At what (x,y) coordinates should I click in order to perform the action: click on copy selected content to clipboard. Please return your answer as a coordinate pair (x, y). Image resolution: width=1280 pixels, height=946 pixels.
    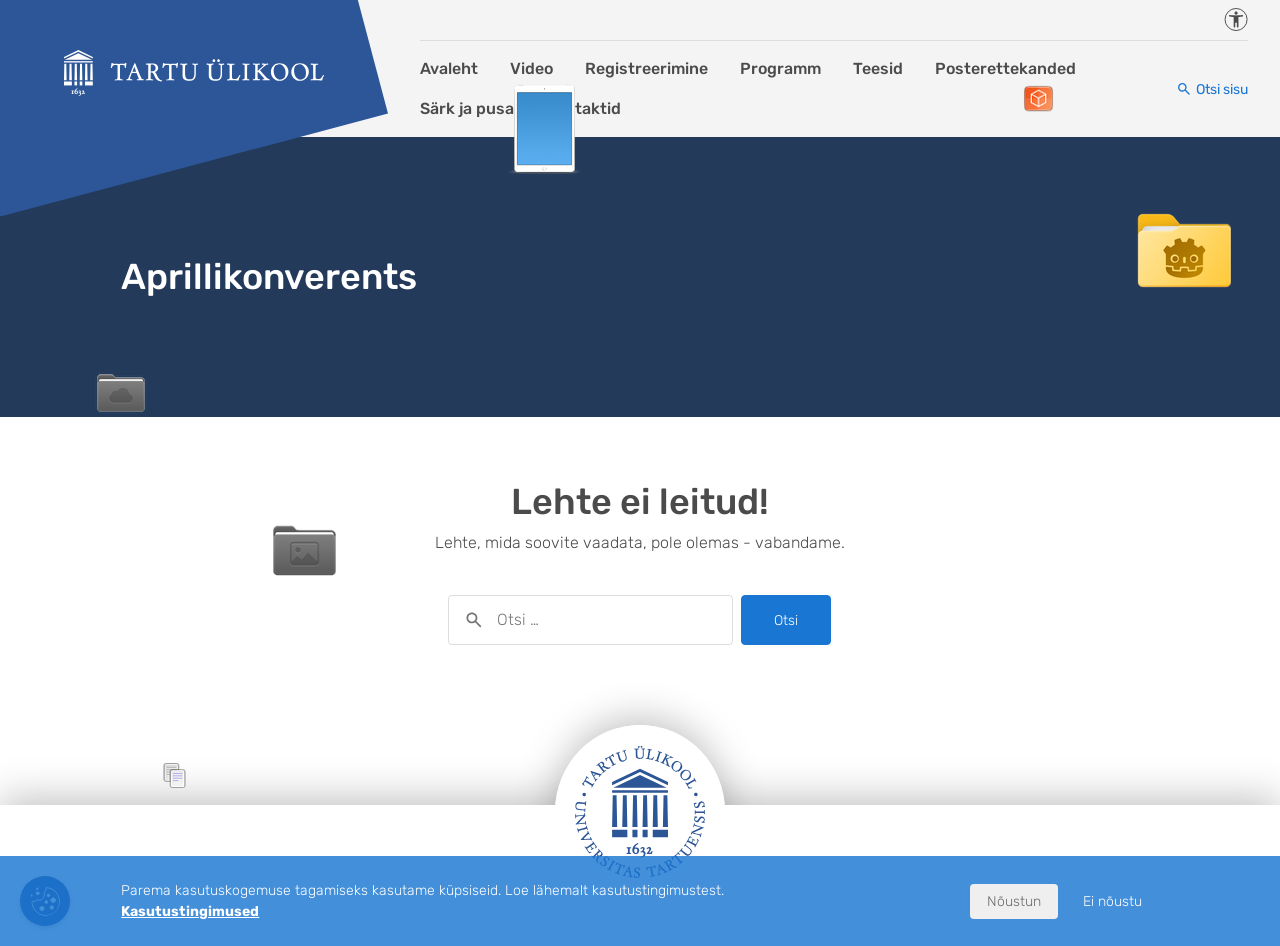
    Looking at the image, I should click on (174, 775).